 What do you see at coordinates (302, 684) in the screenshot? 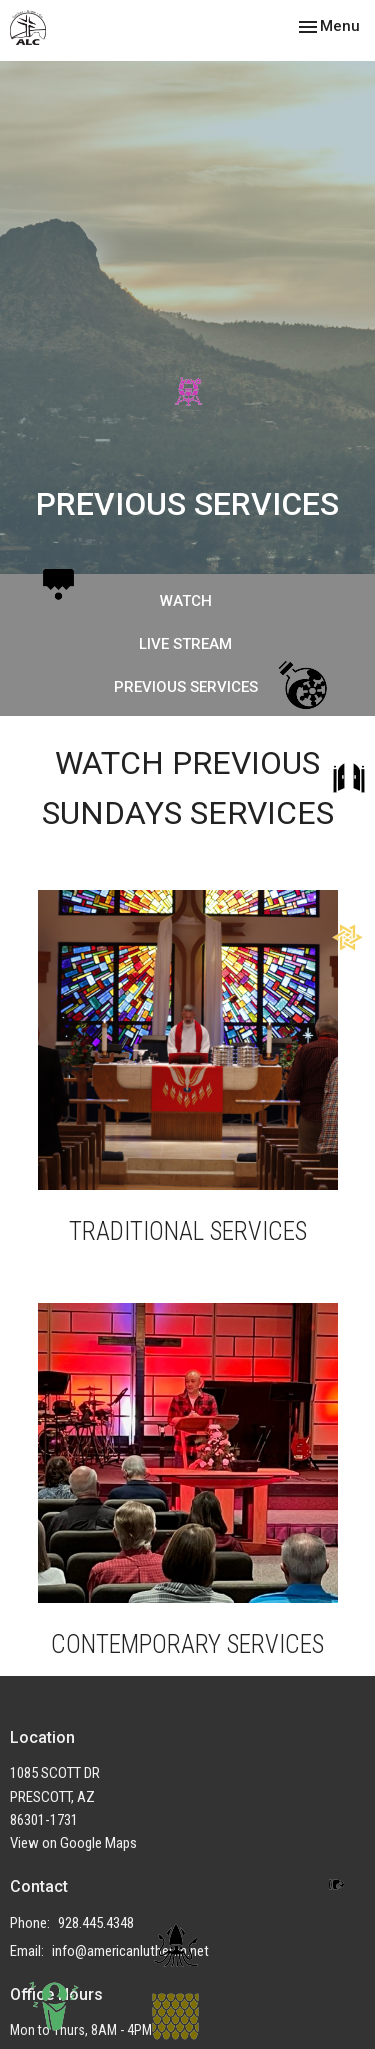
I see `use a frost potion or ice spell item` at bounding box center [302, 684].